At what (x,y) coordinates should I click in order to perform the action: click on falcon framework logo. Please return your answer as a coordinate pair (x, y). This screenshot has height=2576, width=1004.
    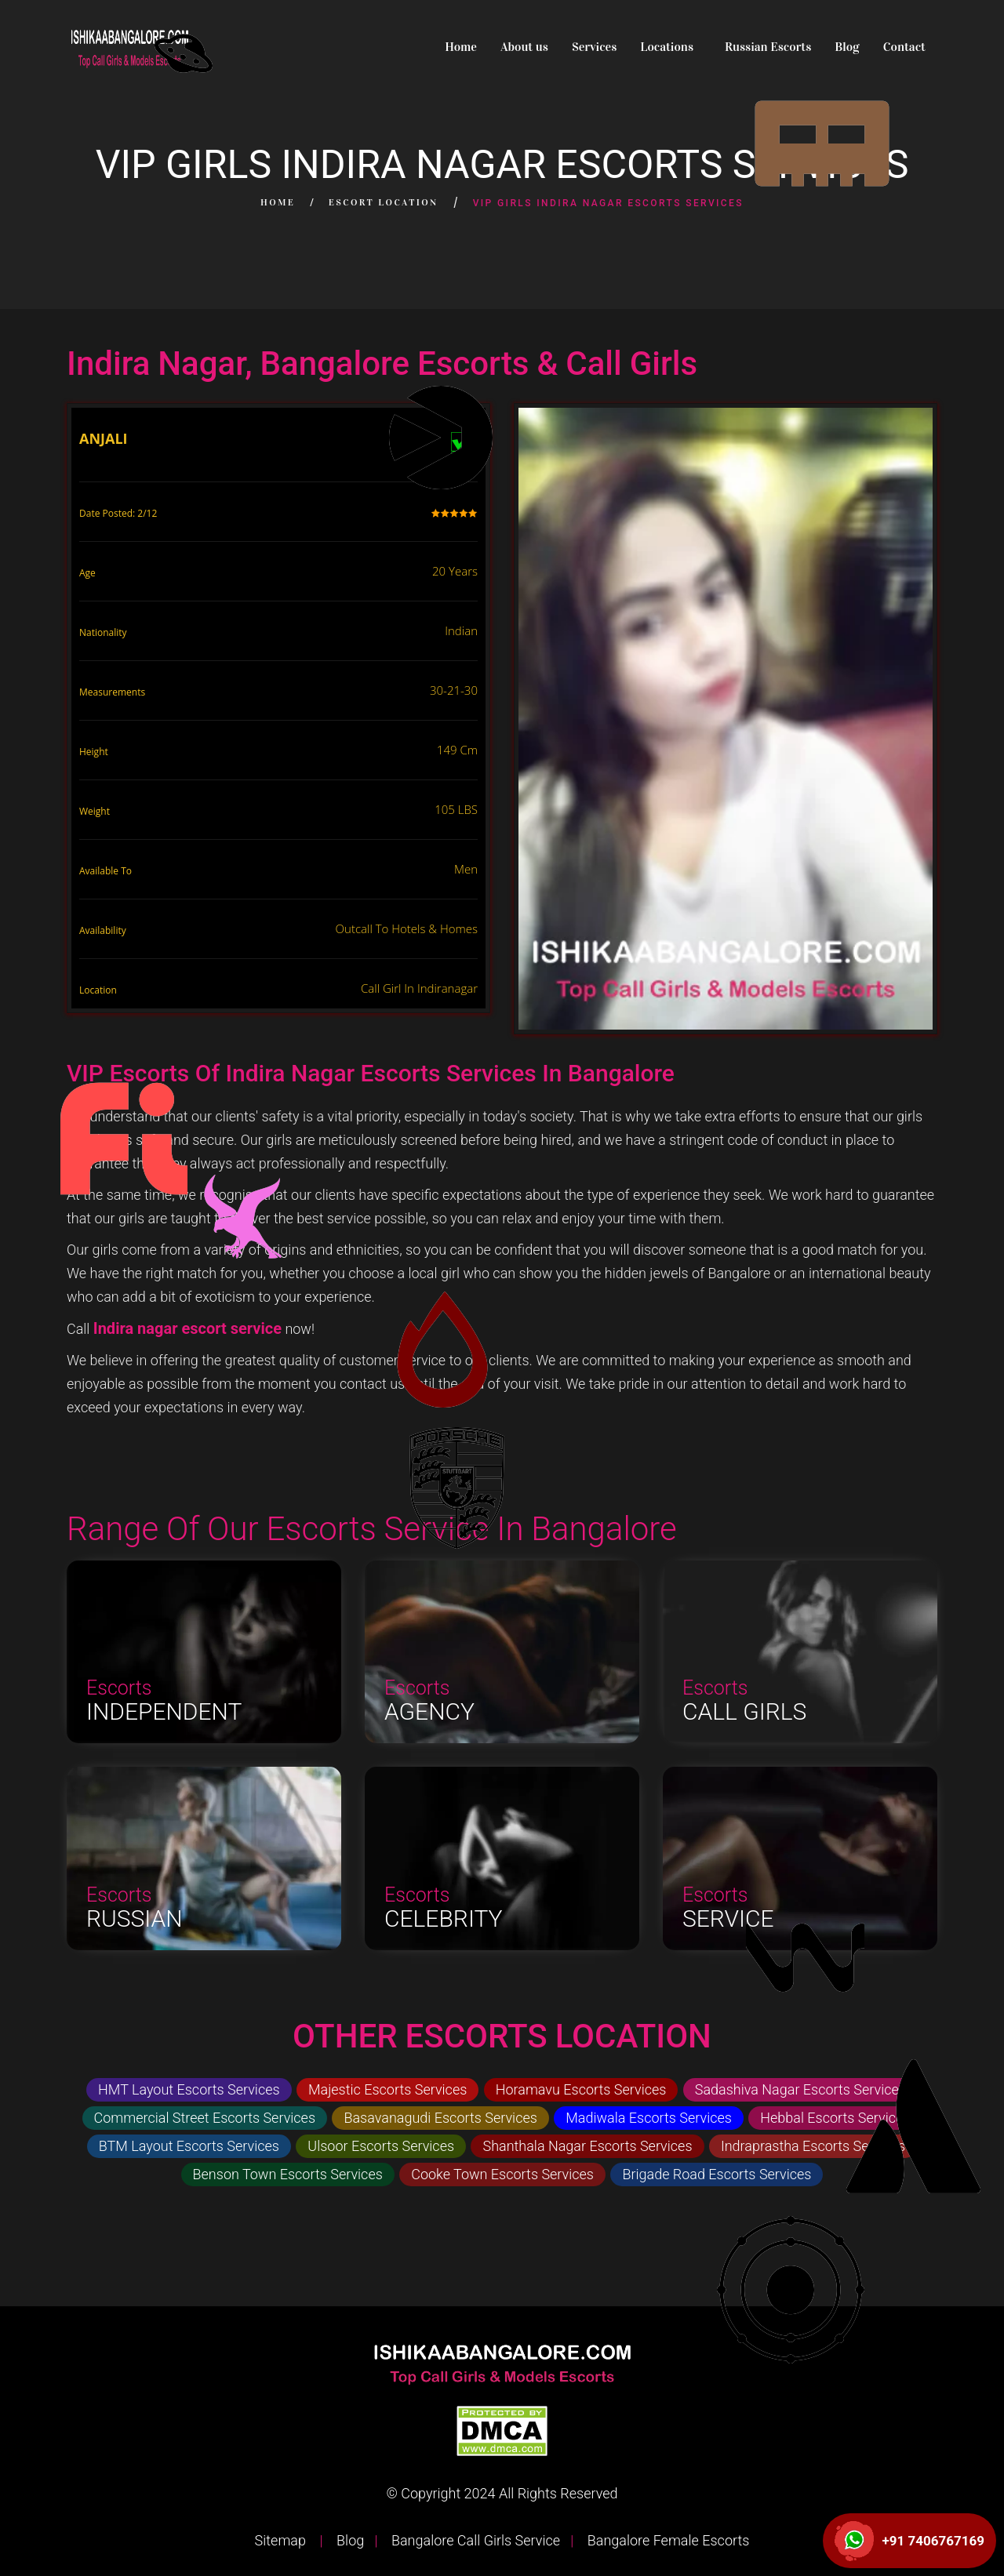
    Looking at the image, I should click on (242, 1216).